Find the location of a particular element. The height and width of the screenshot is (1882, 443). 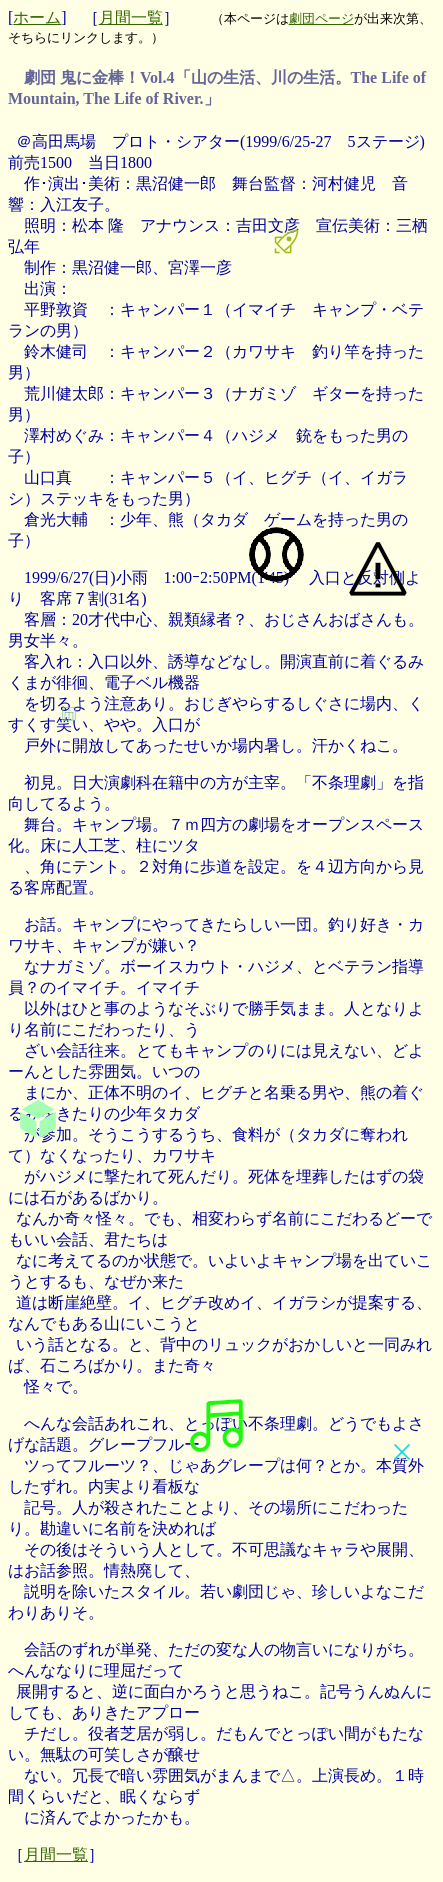

access music files or audio content is located at coordinates (218, 1423).